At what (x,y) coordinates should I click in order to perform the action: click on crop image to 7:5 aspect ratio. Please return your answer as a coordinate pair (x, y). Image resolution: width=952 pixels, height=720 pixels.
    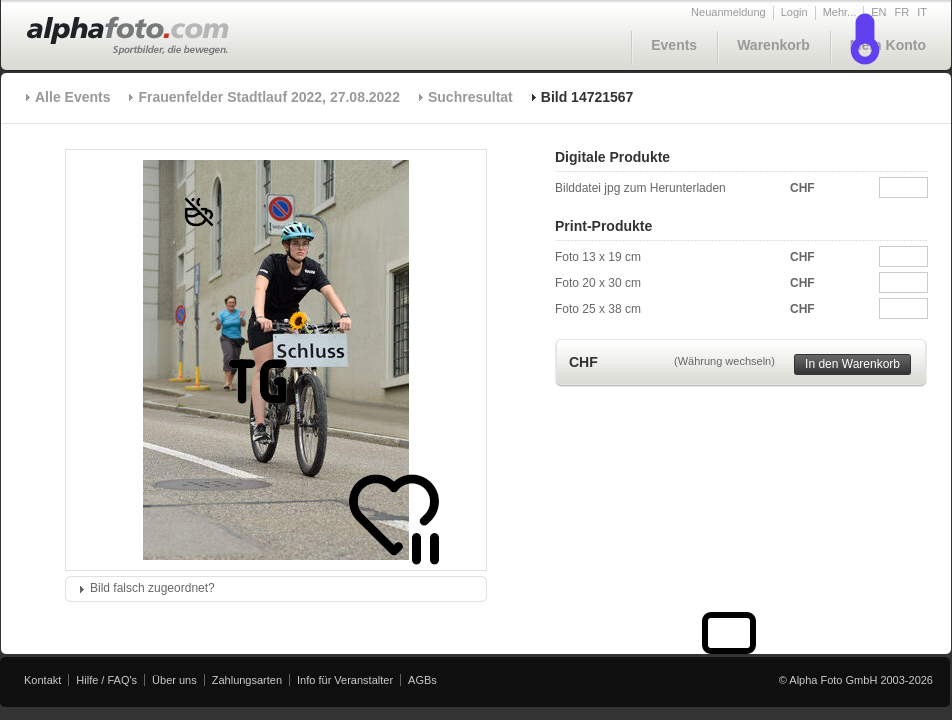
    Looking at the image, I should click on (729, 633).